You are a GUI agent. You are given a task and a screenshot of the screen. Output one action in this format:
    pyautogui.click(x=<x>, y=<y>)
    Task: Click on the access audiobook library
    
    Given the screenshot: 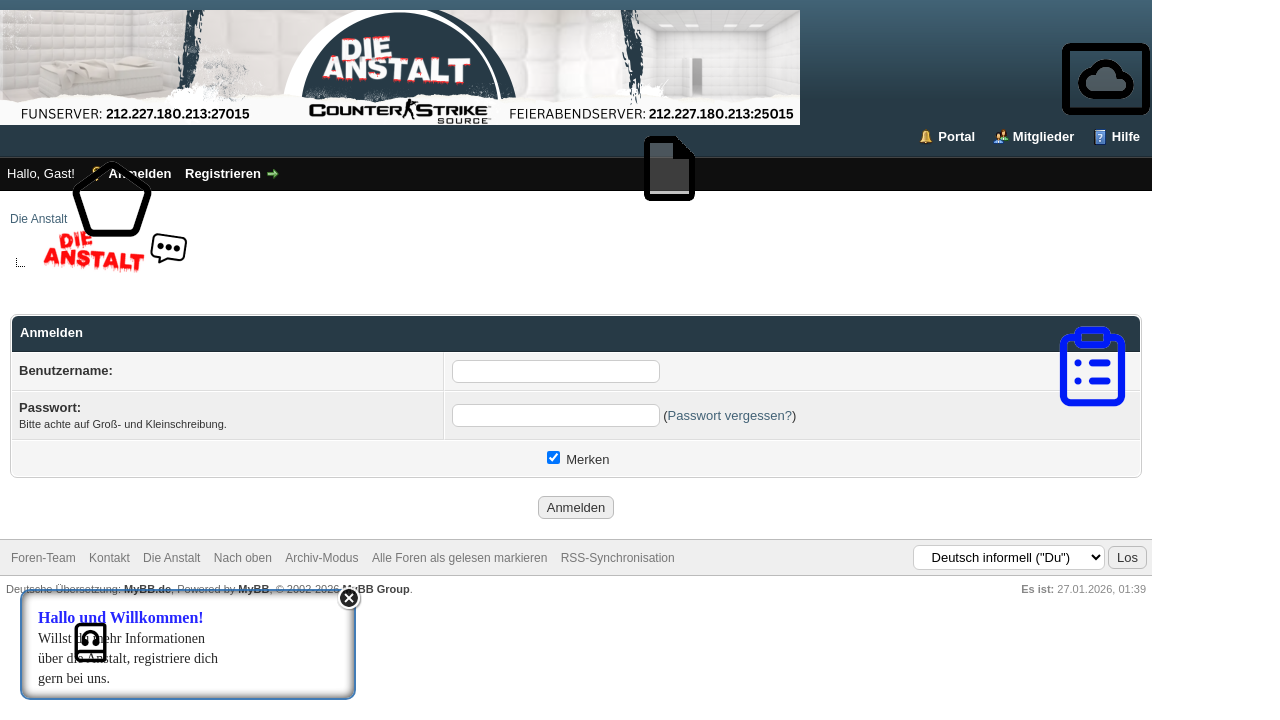 What is the action you would take?
    pyautogui.click(x=90, y=642)
    